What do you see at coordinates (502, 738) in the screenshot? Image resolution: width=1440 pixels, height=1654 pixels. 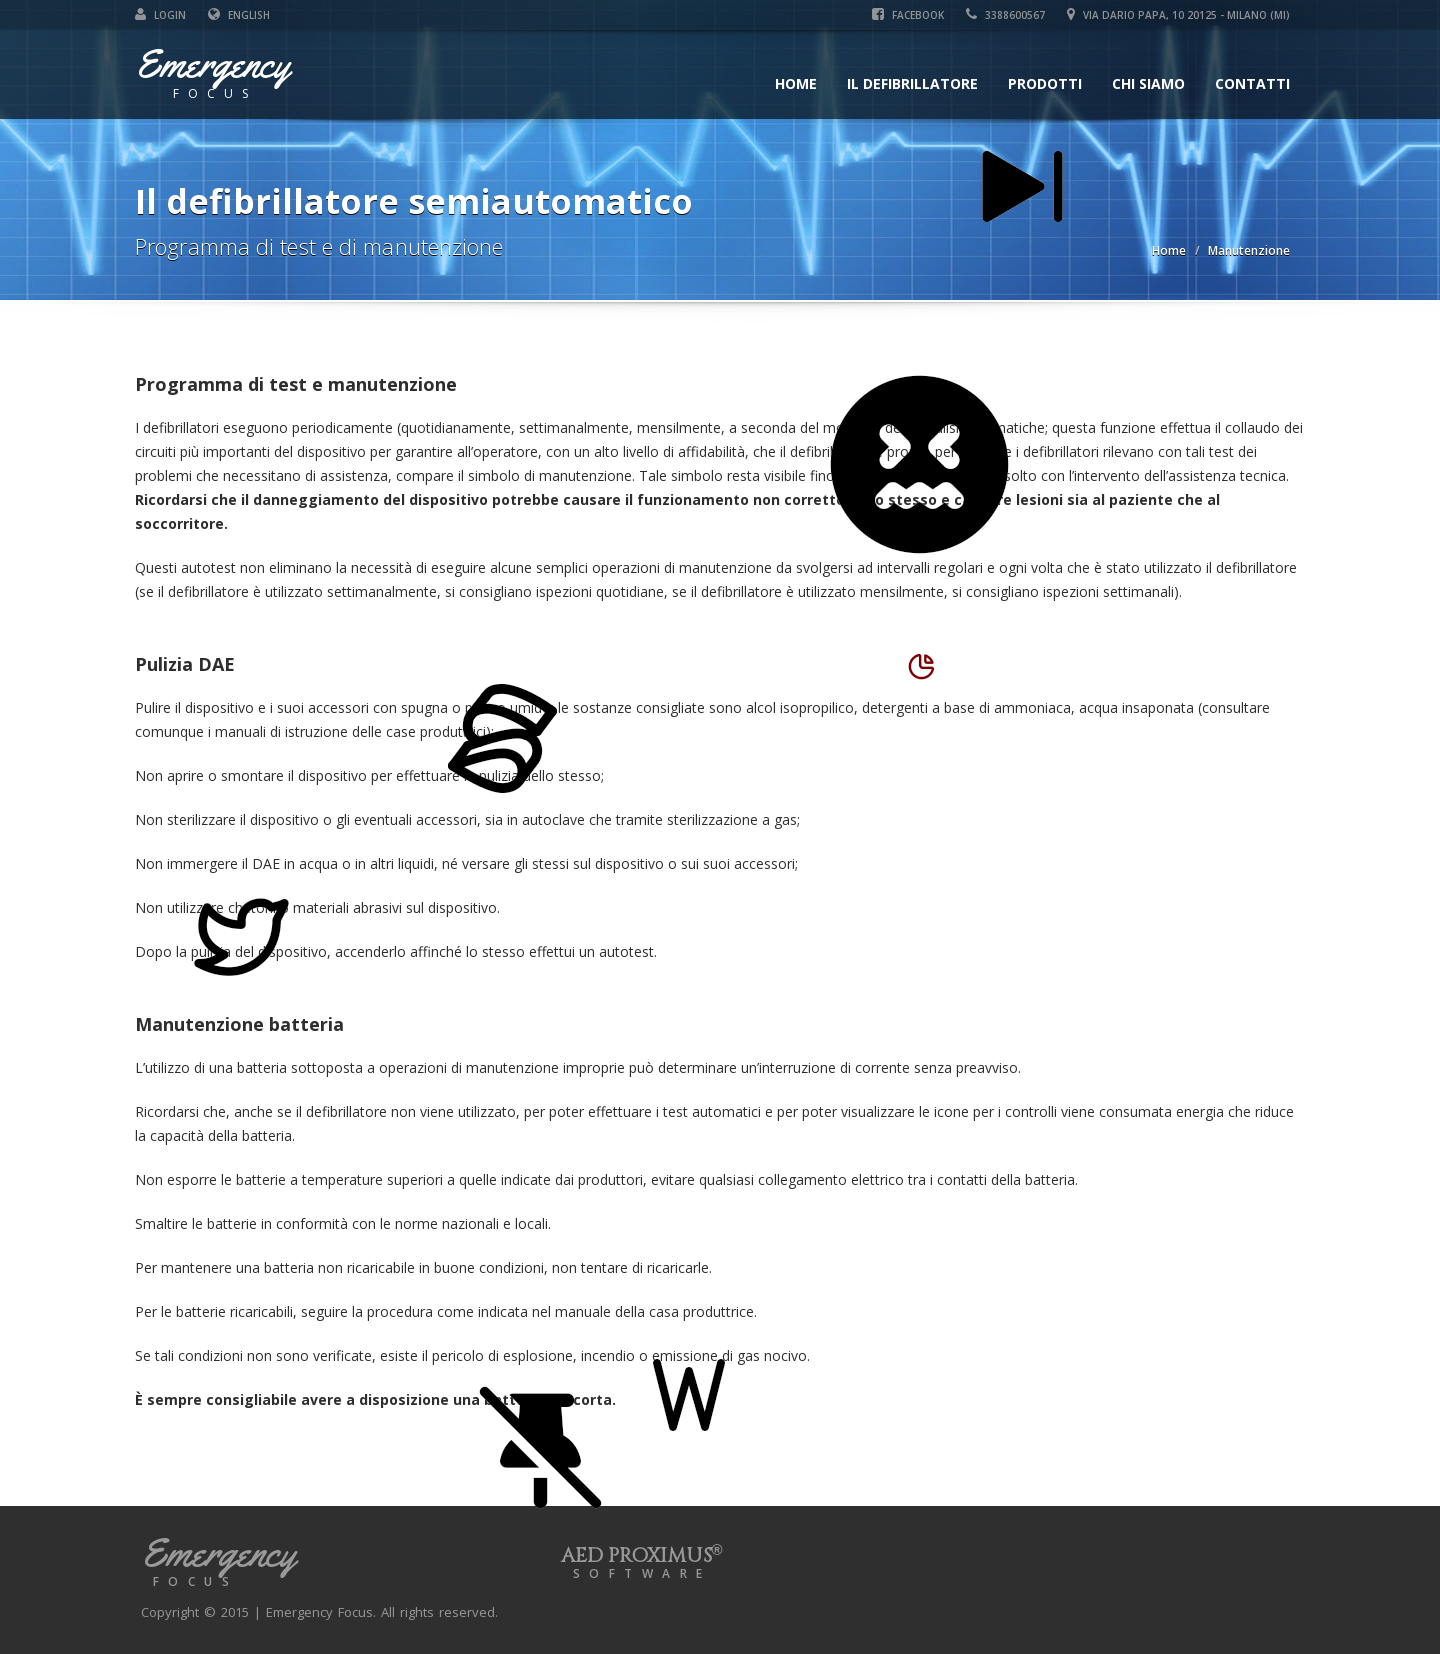 I see `link to SolidJS framework documentation` at bounding box center [502, 738].